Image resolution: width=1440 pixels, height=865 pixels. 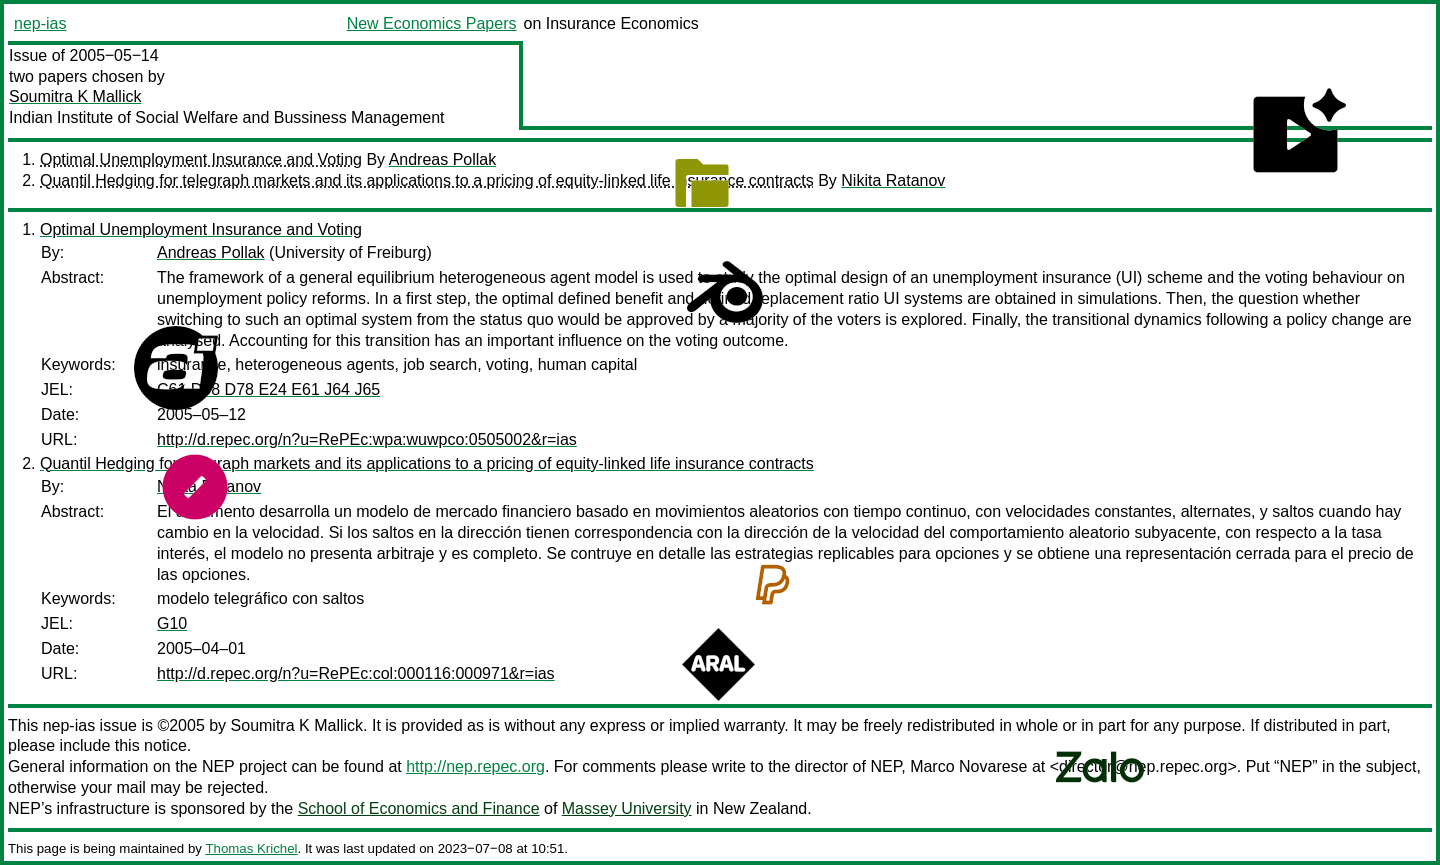 I want to click on open folder to view files, so click(x=702, y=183).